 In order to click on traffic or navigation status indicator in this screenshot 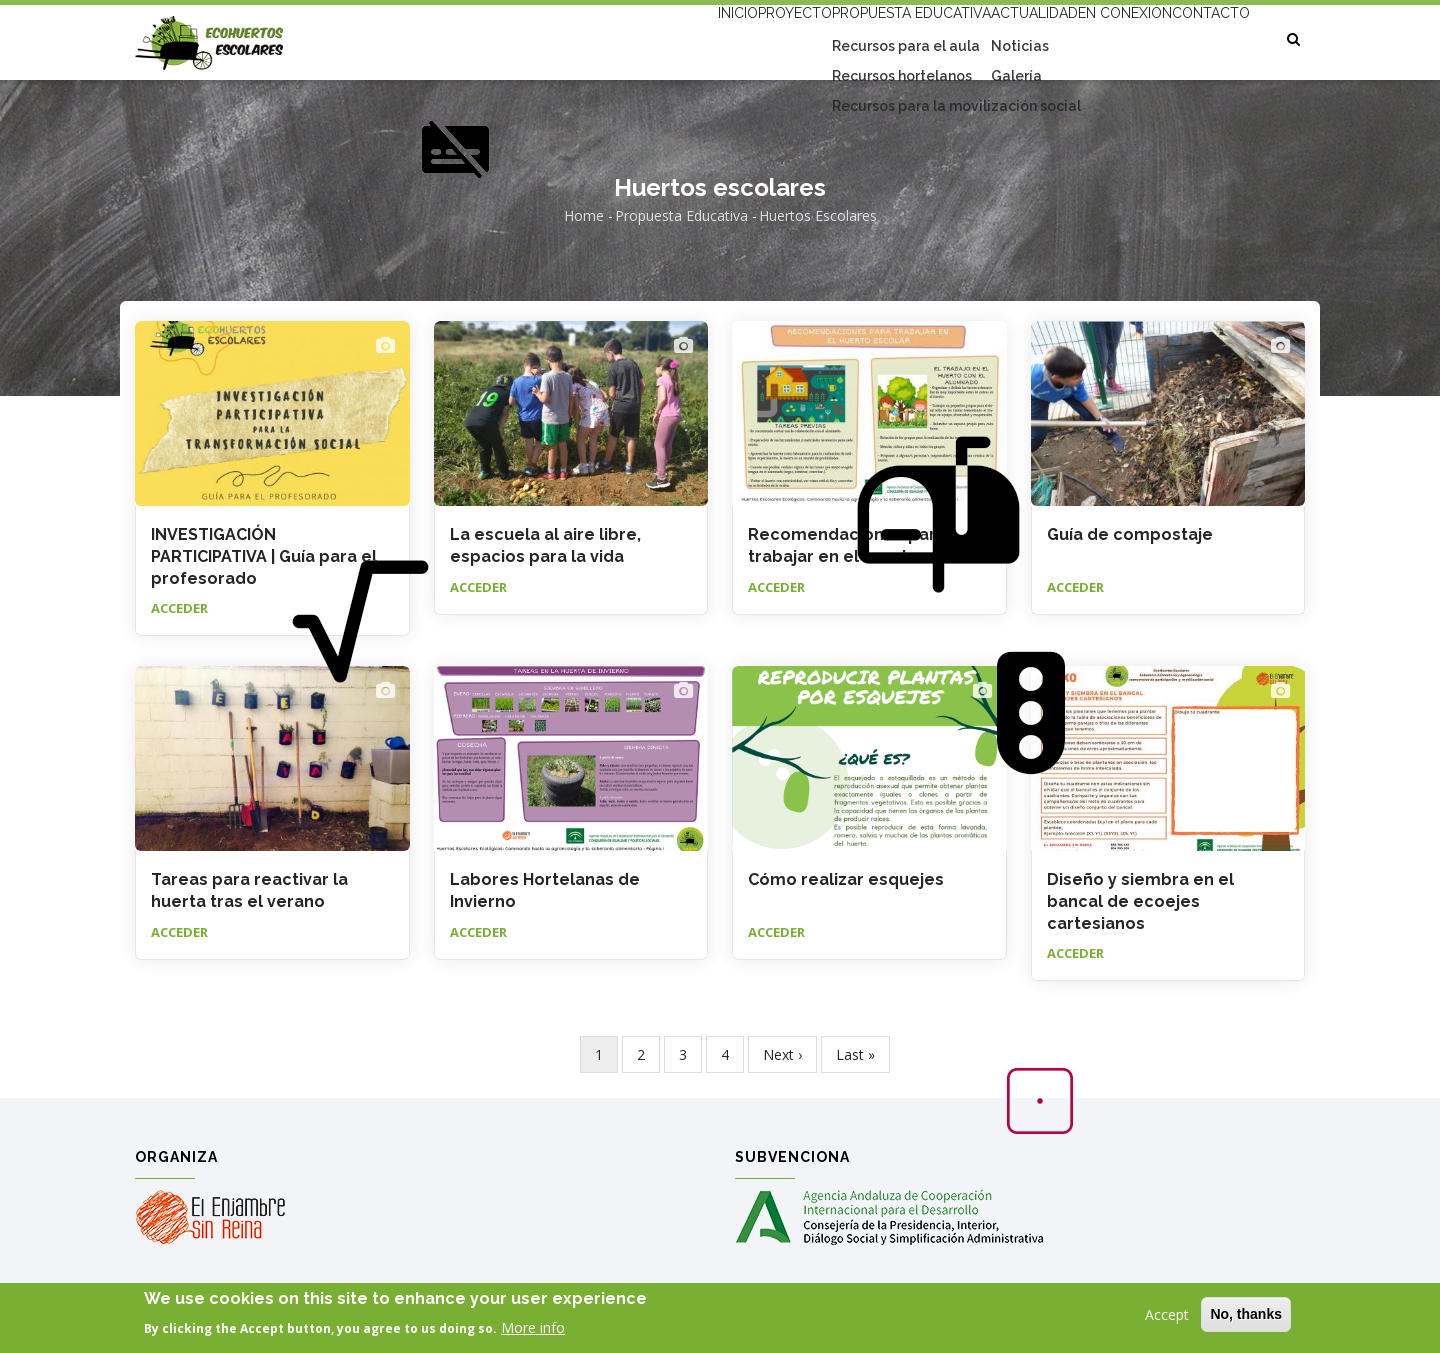, I will do `click(1031, 713)`.